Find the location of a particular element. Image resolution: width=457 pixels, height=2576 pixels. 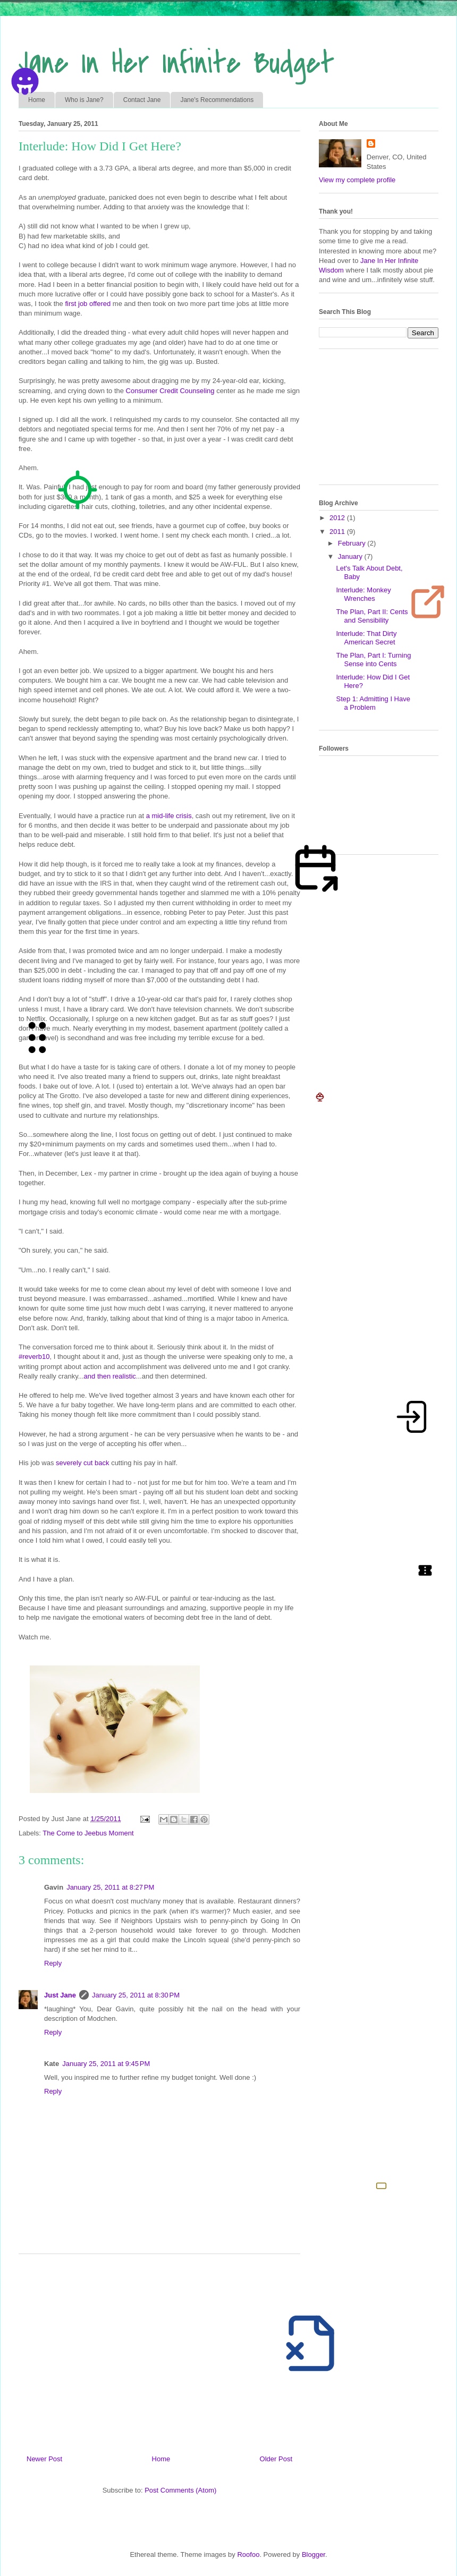

open link in a new tab or window is located at coordinates (428, 602).